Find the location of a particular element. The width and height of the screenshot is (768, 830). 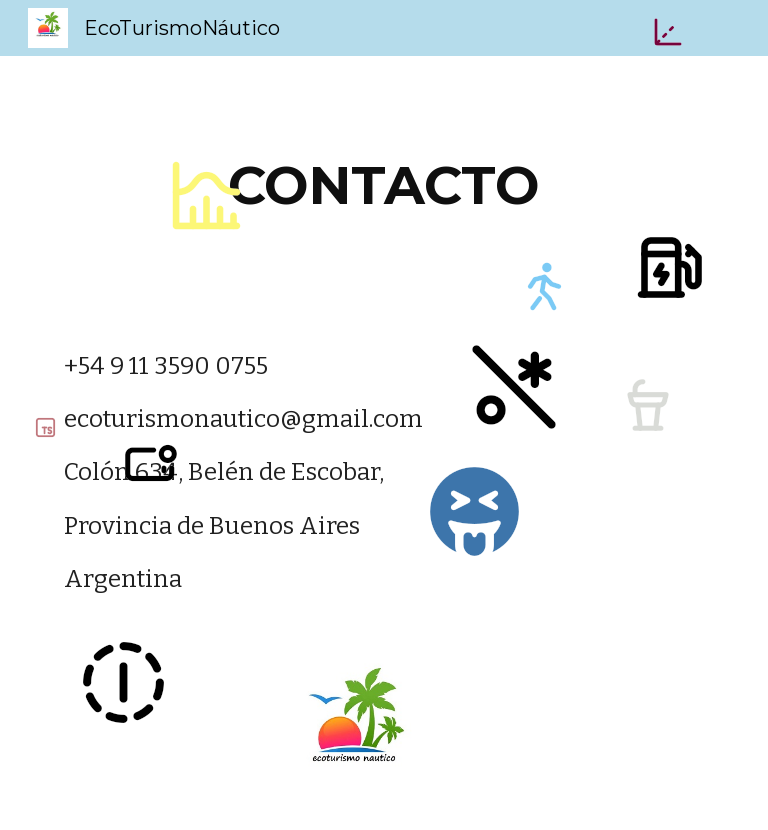

view histogram or distribution chart is located at coordinates (206, 195).